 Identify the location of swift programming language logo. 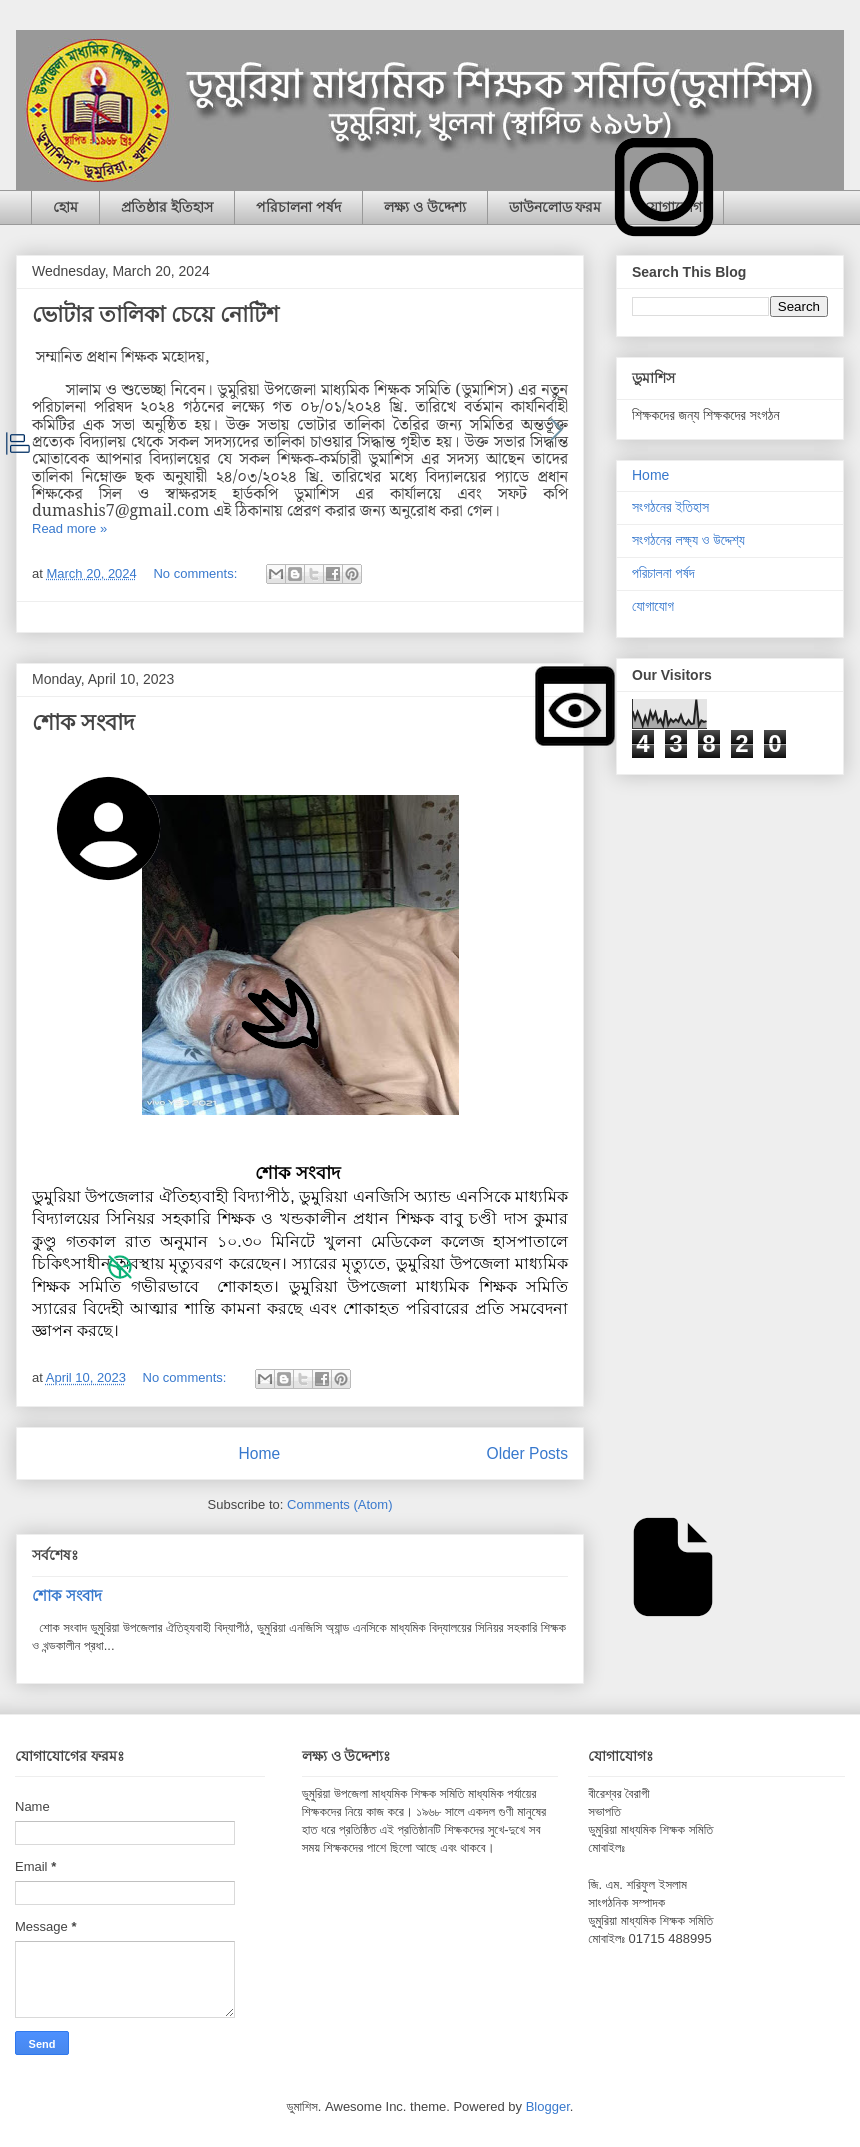
(279, 1013).